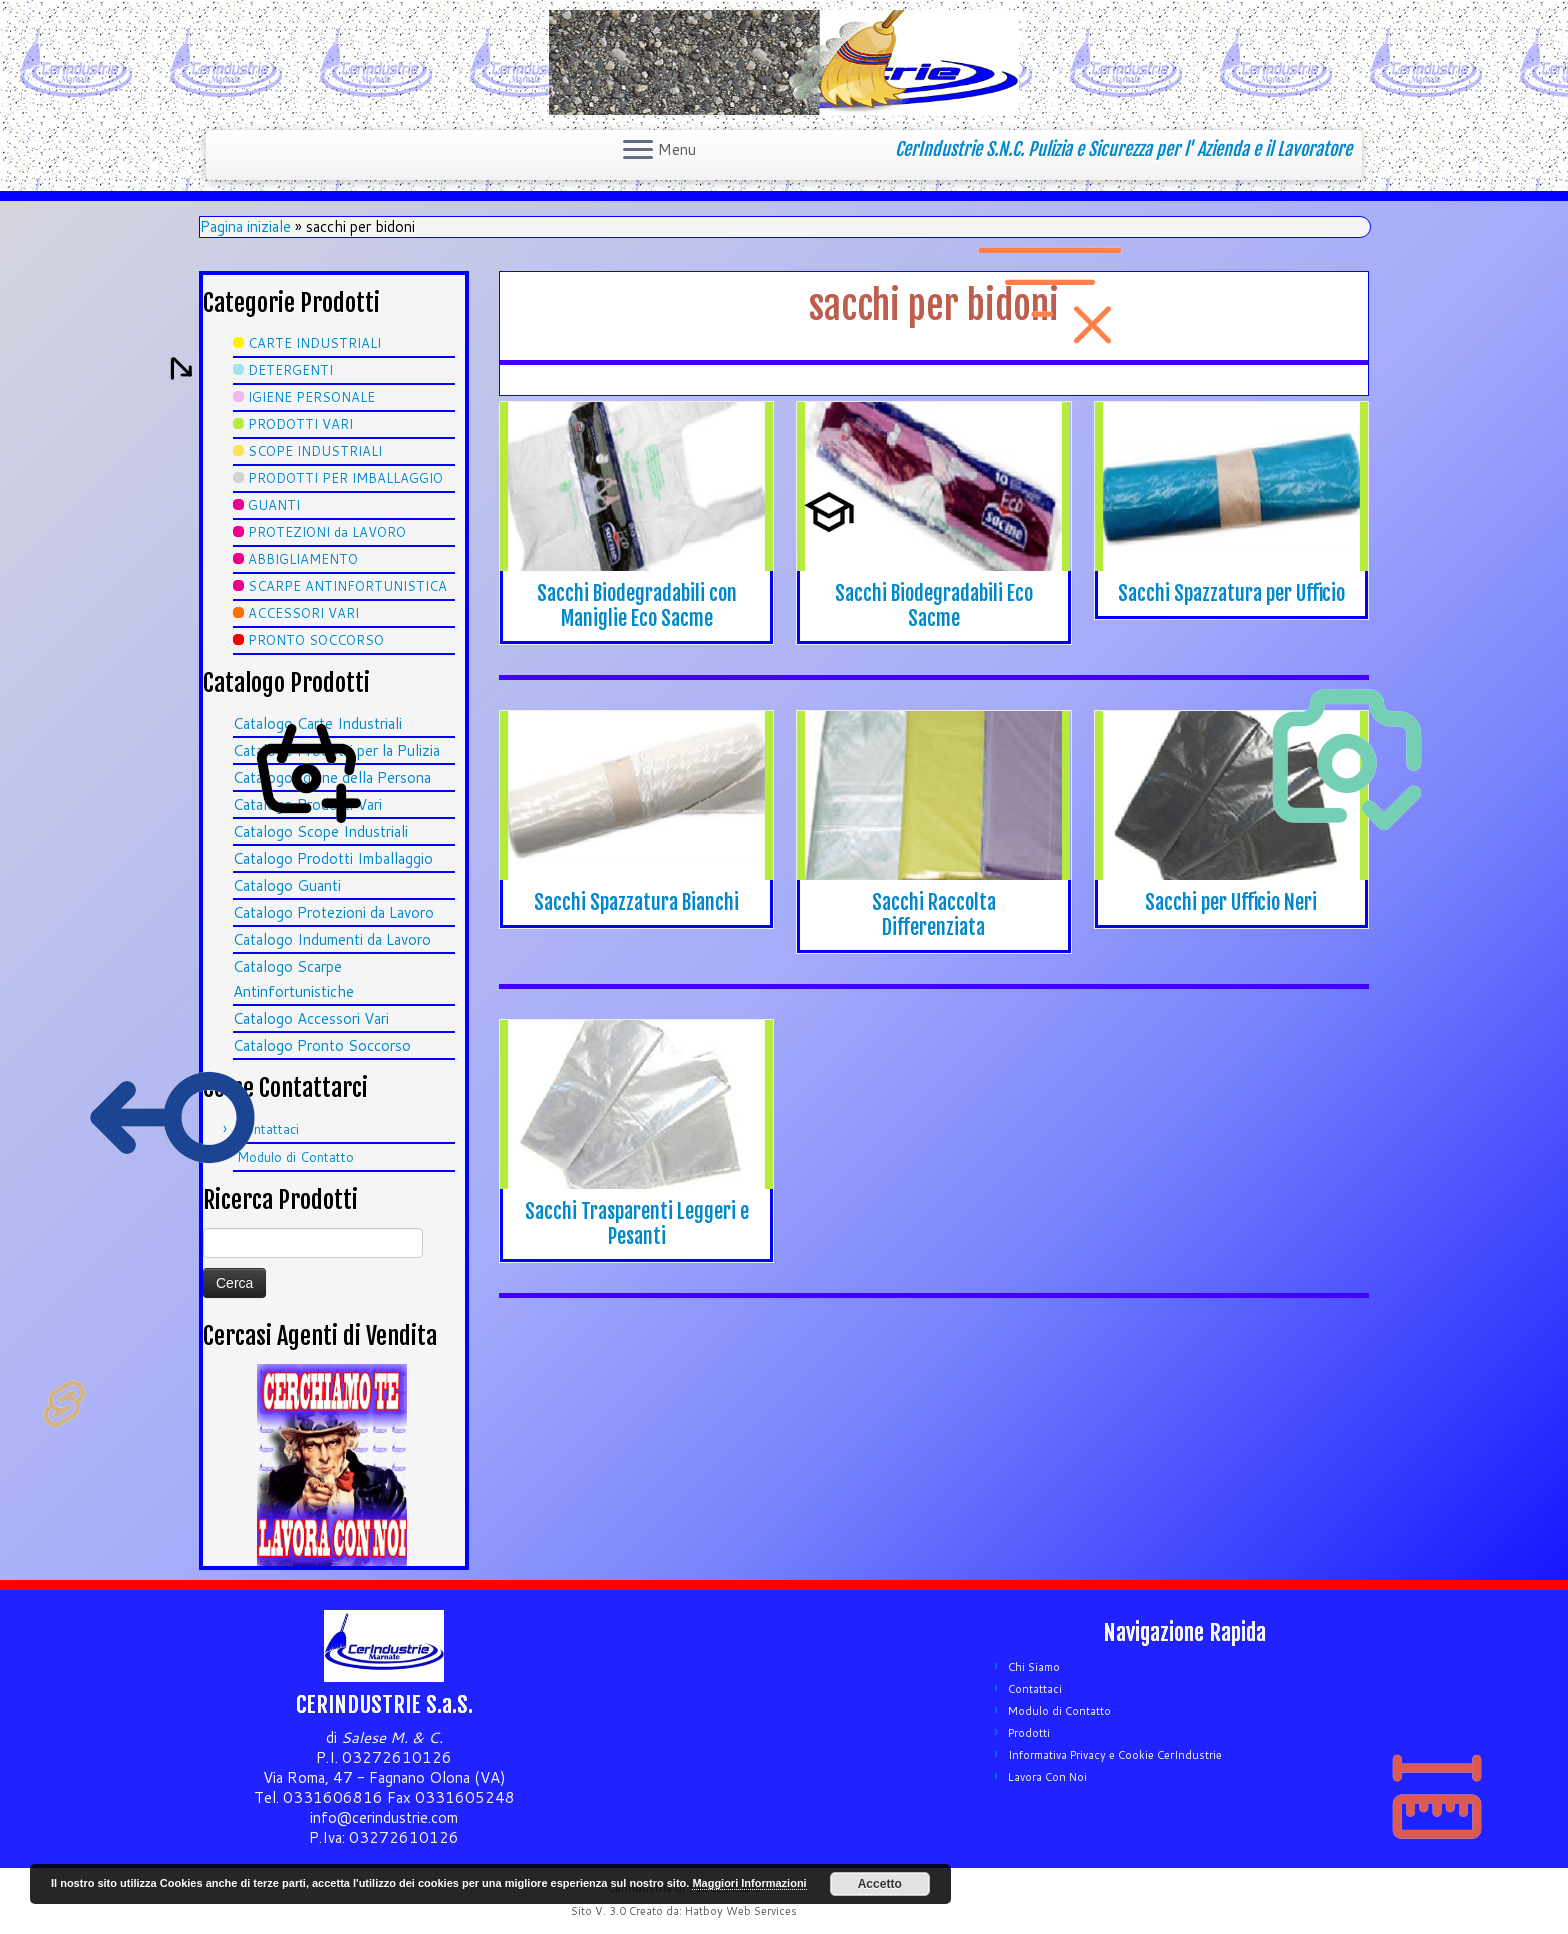 The width and height of the screenshot is (1568, 1934). Describe the element at coordinates (306, 768) in the screenshot. I see `add item to shopping basket` at that location.